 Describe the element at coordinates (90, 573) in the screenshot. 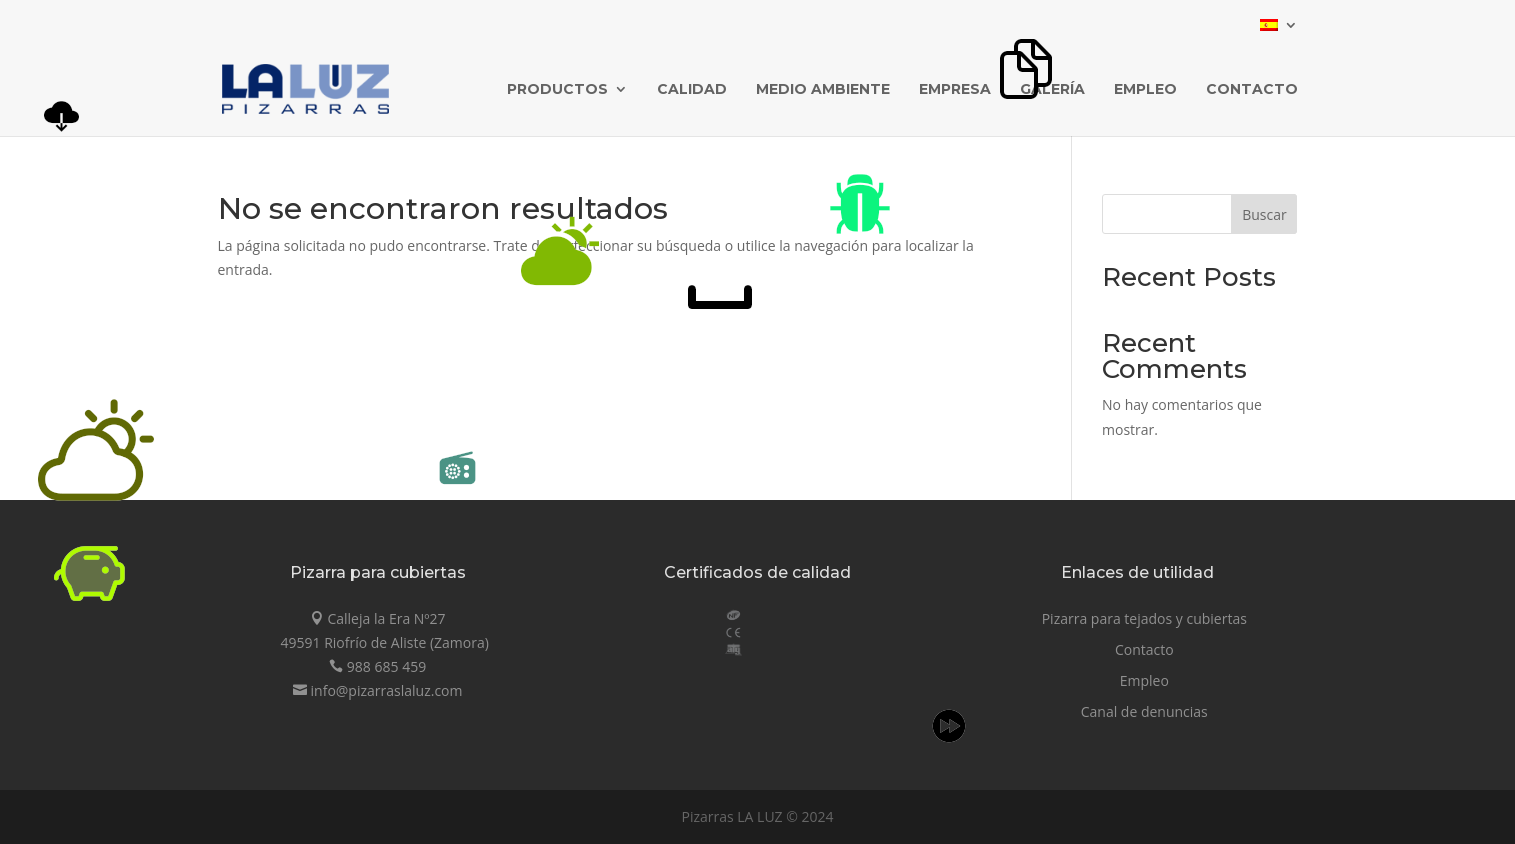

I see `access savings or budget features` at that location.